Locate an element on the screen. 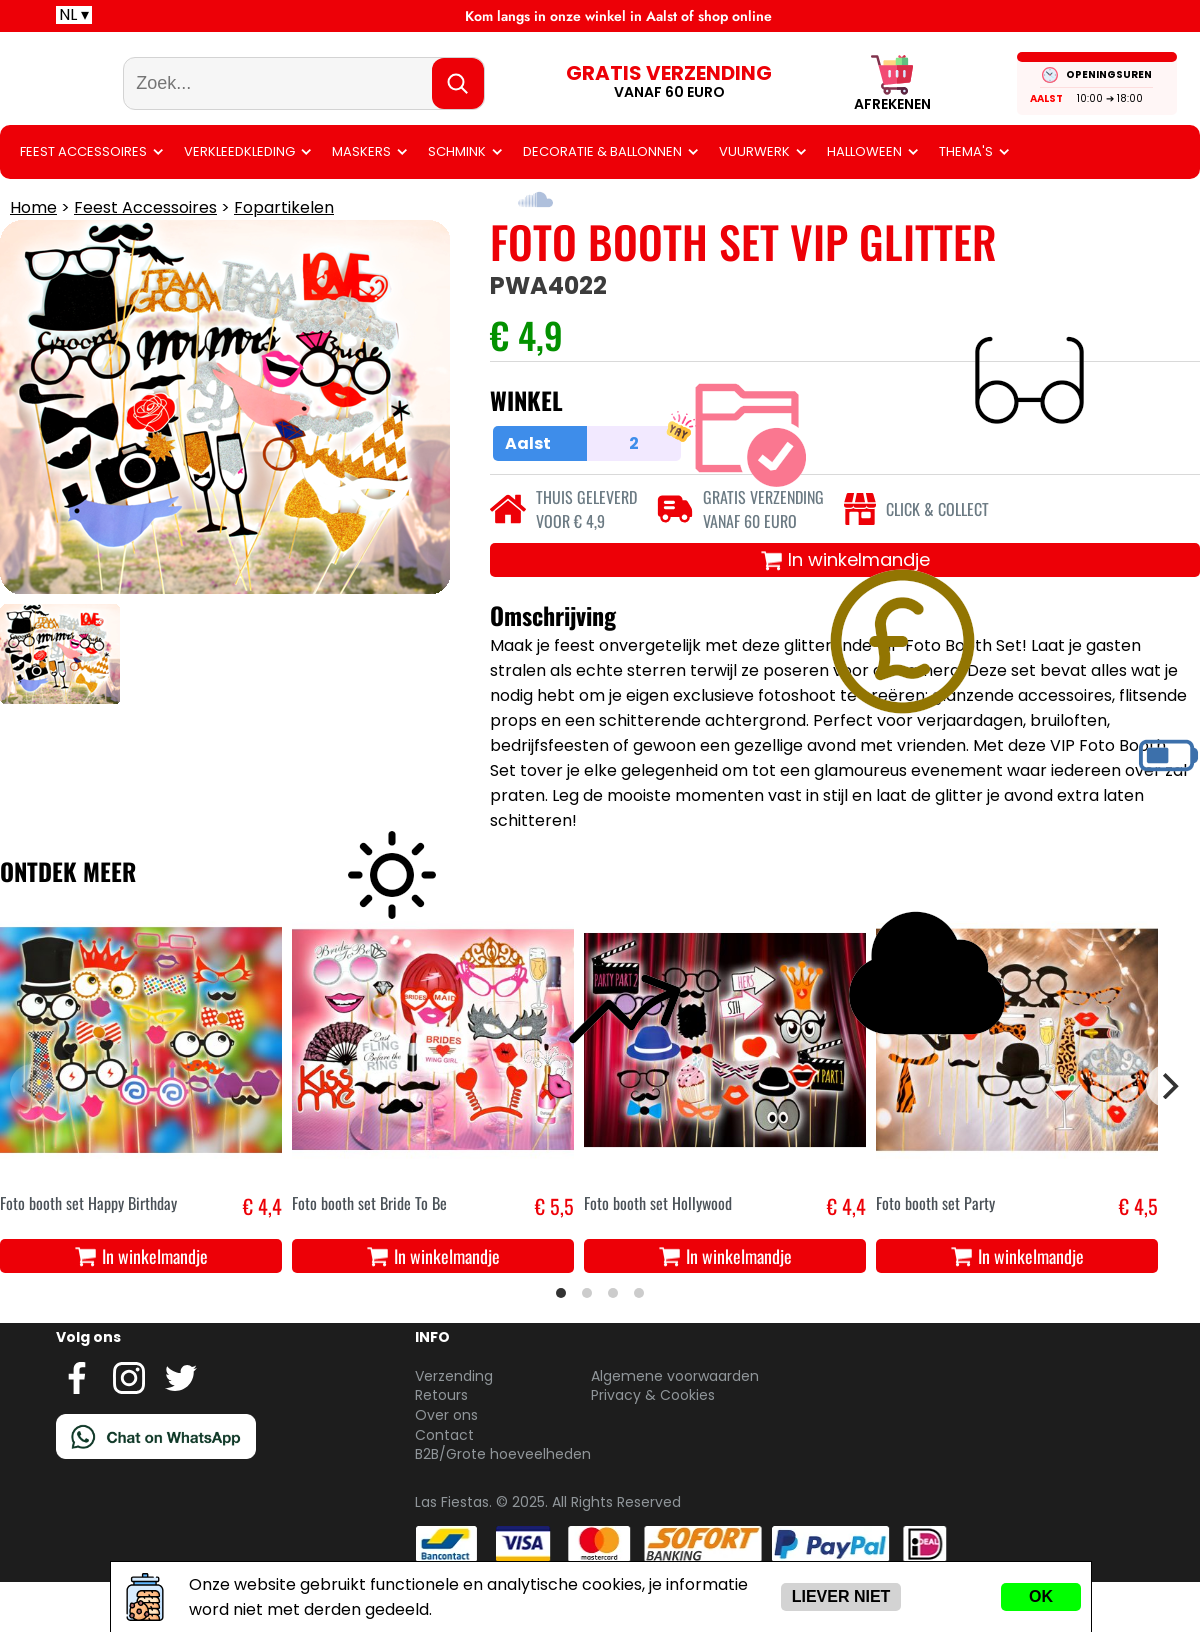 Image resolution: width=1200 pixels, height=1632 pixels. view balance in british pounds is located at coordinates (902, 641).